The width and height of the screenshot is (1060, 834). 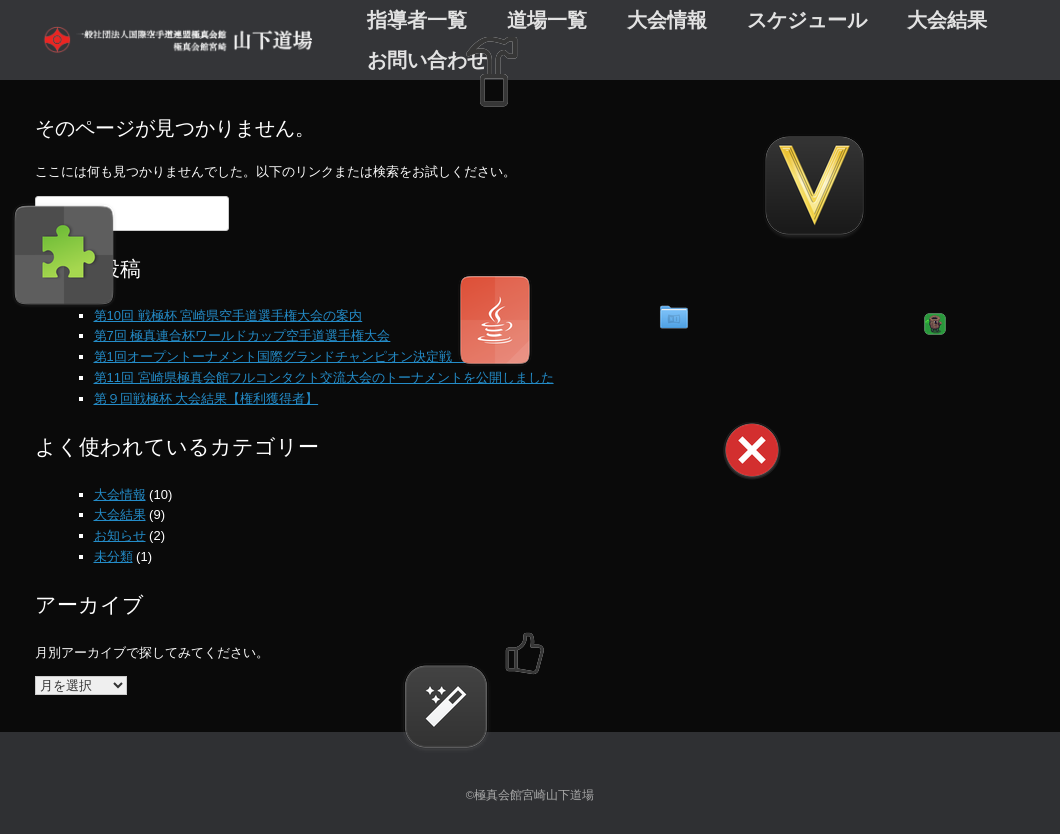 I want to click on access body and hand gesture emojis, so click(x=523, y=653).